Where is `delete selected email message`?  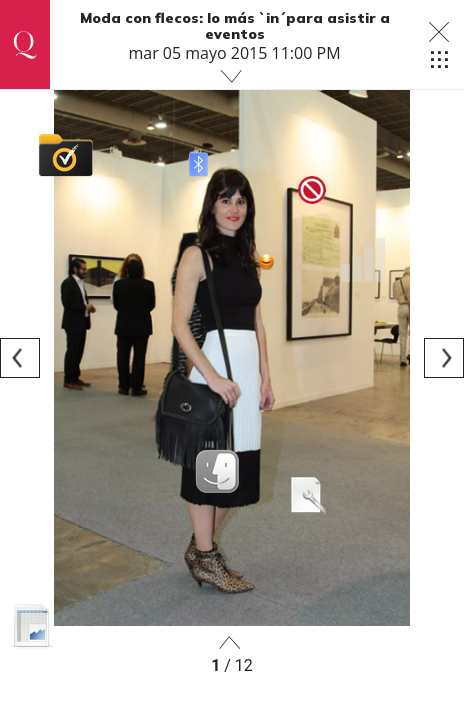 delete selected email message is located at coordinates (312, 190).